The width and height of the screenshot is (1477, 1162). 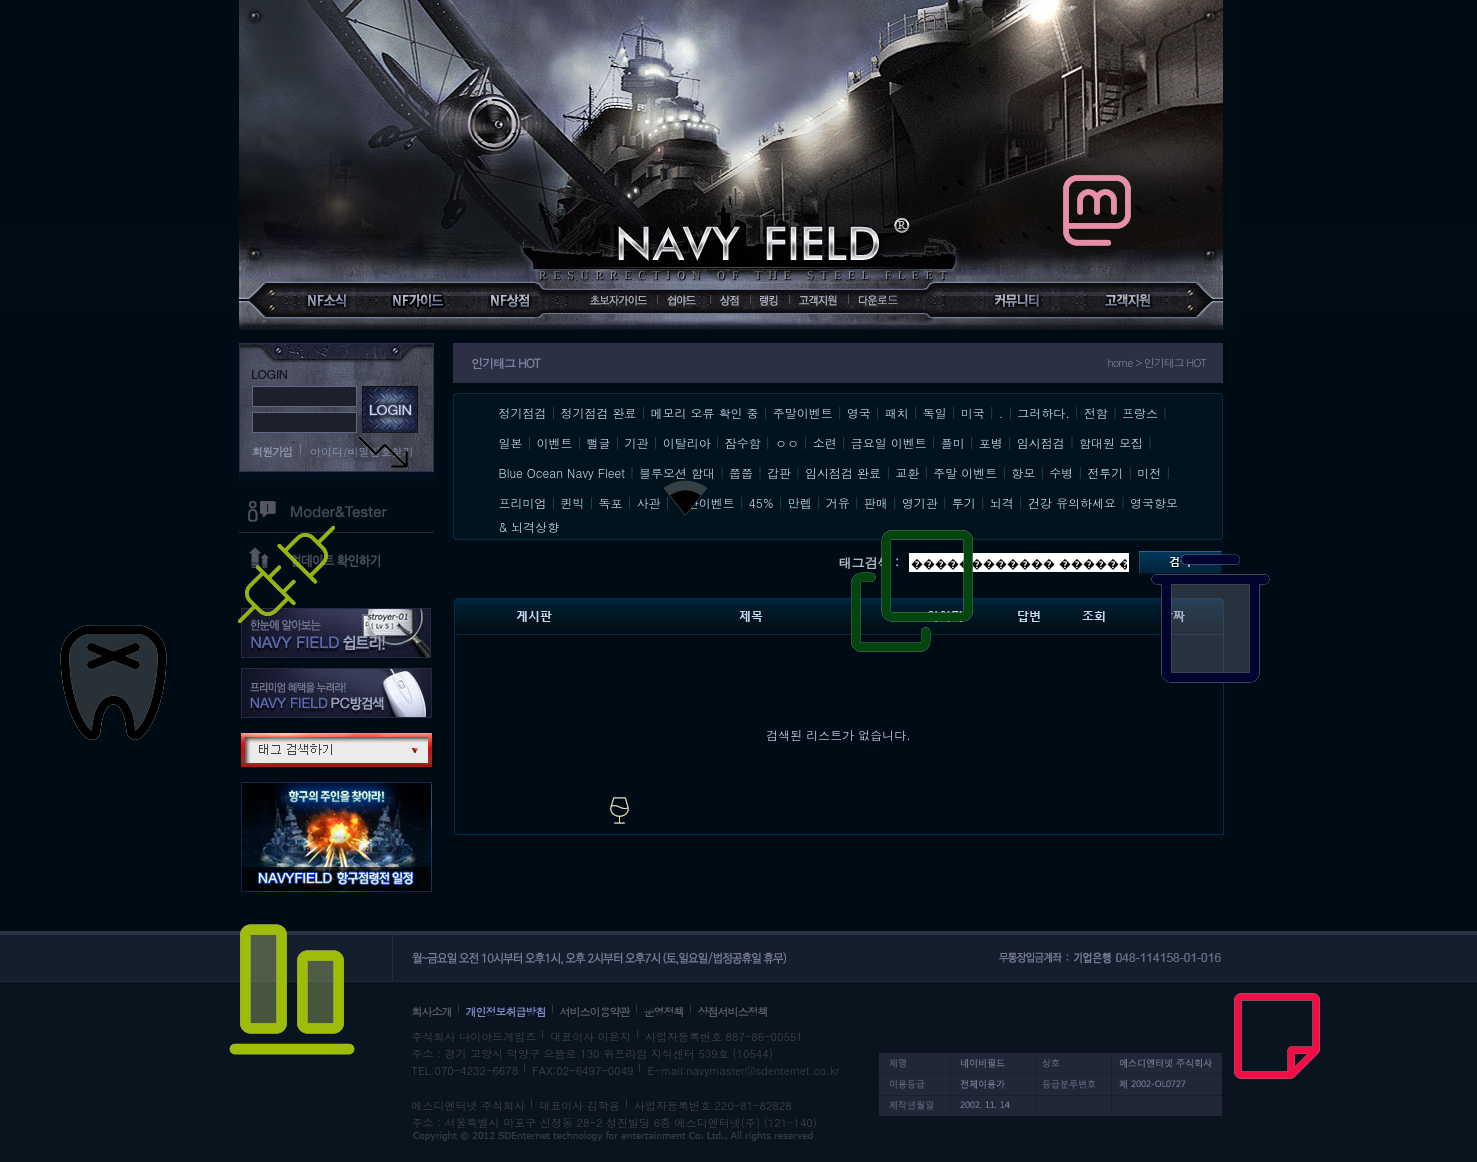 I want to click on align objects to the bottom edge, so click(x=292, y=992).